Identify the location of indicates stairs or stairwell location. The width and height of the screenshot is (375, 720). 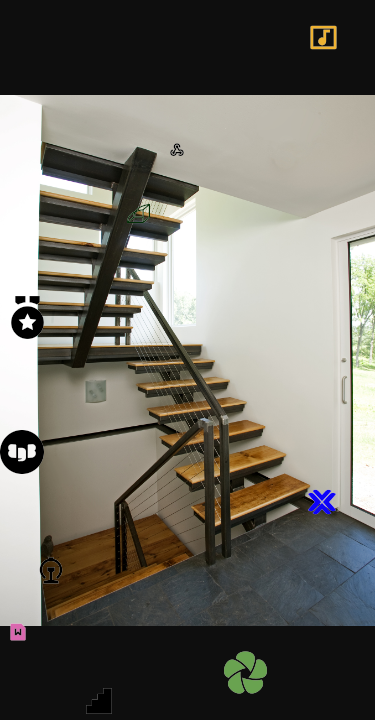
(99, 701).